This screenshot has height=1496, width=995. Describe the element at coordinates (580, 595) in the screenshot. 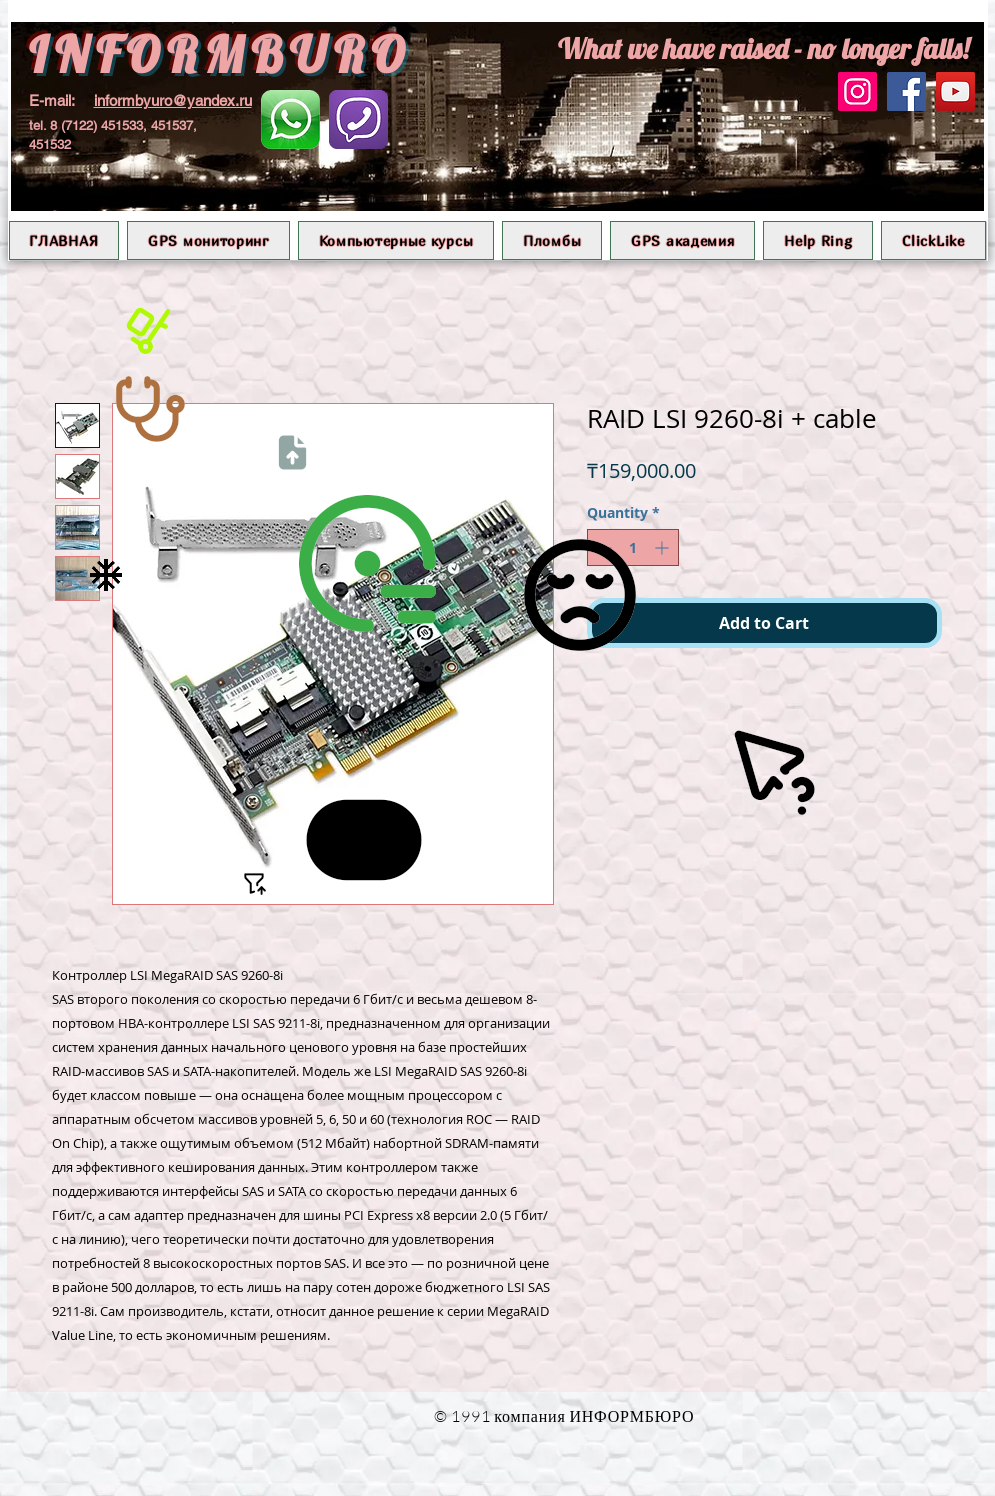

I see `indicate dissatisfaction or negative feedback` at that location.